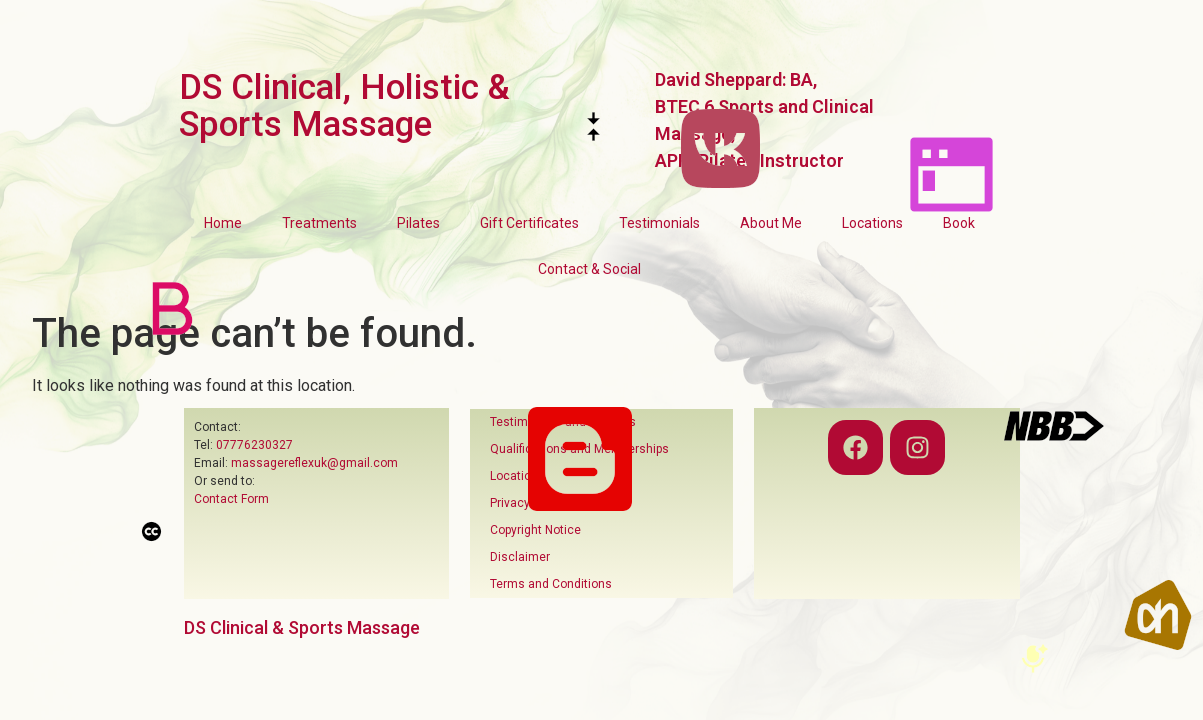 This screenshot has height=720, width=1203. Describe the element at coordinates (151, 531) in the screenshot. I see `indicates content licensed under creative commons` at that location.